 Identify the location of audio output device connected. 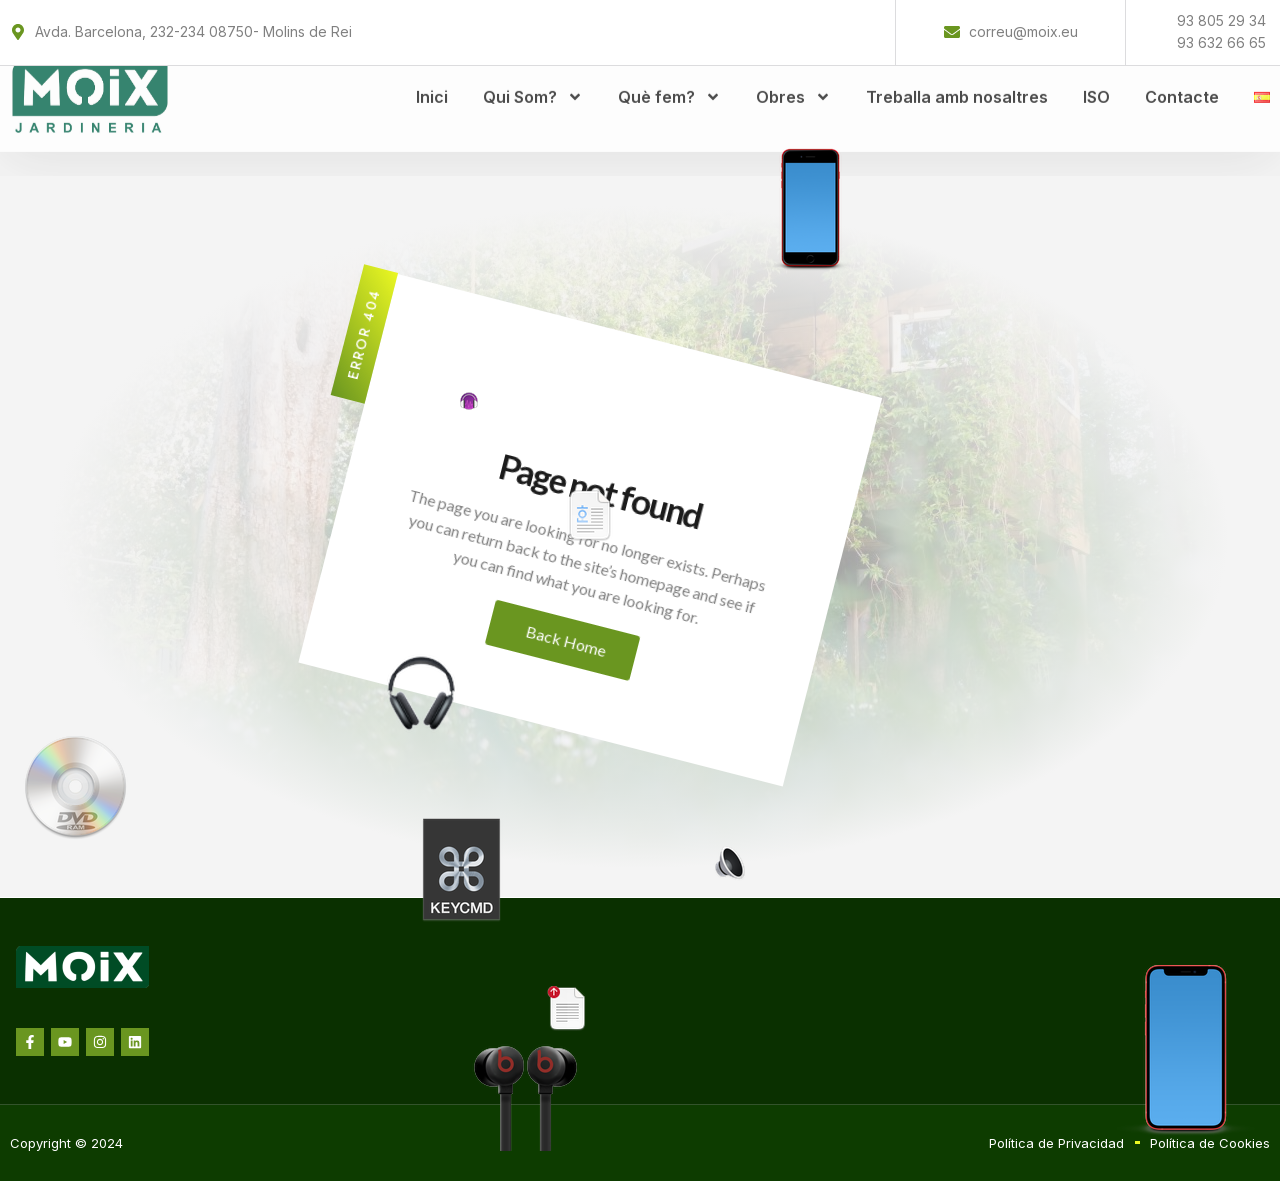
(469, 401).